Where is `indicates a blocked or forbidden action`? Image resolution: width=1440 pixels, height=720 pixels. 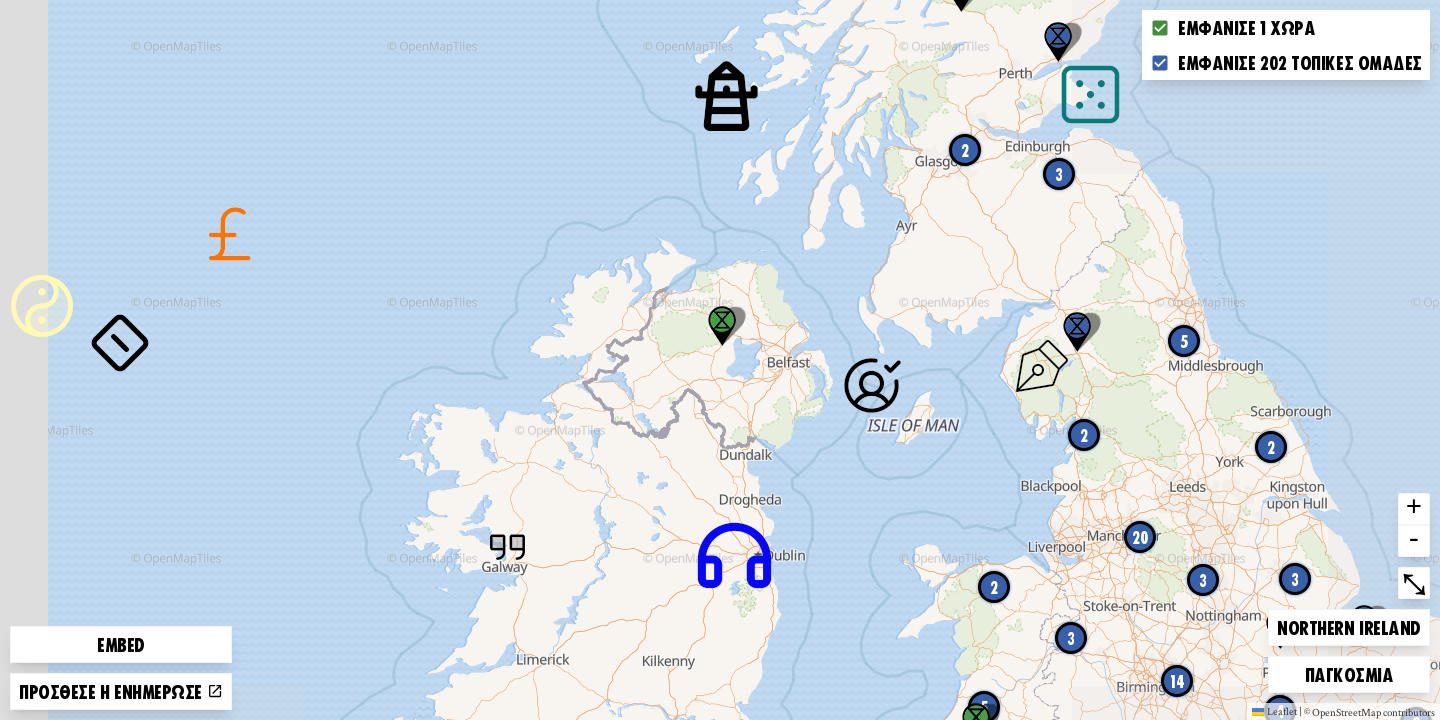
indicates a blocked or forbidden action is located at coordinates (120, 343).